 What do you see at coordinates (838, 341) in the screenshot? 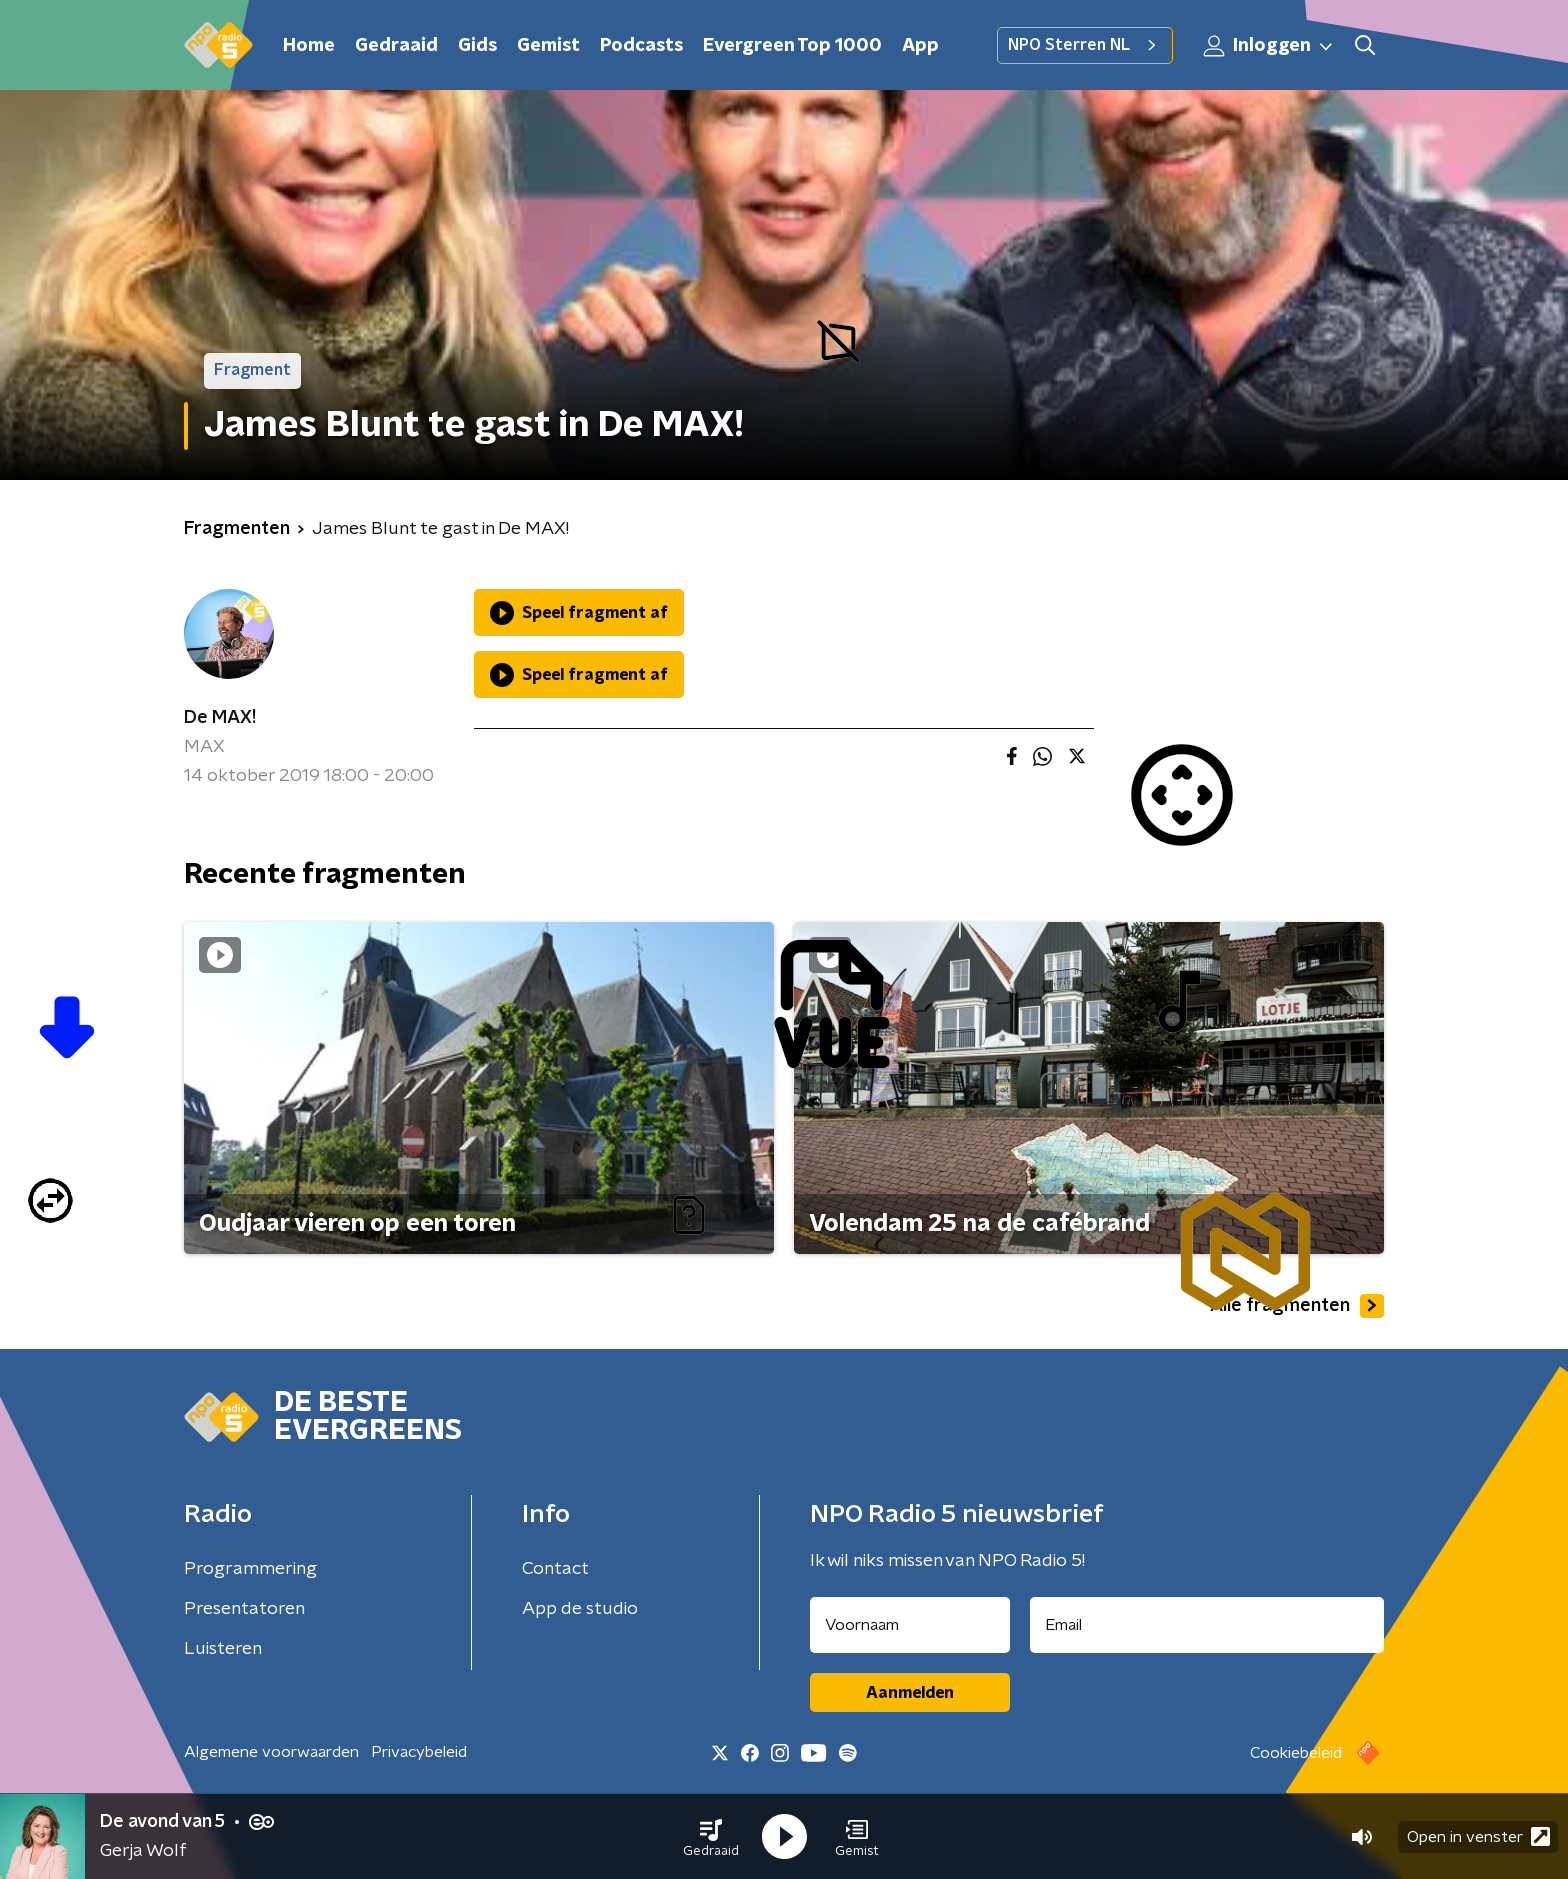
I see `disable perspective view mode` at bounding box center [838, 341].